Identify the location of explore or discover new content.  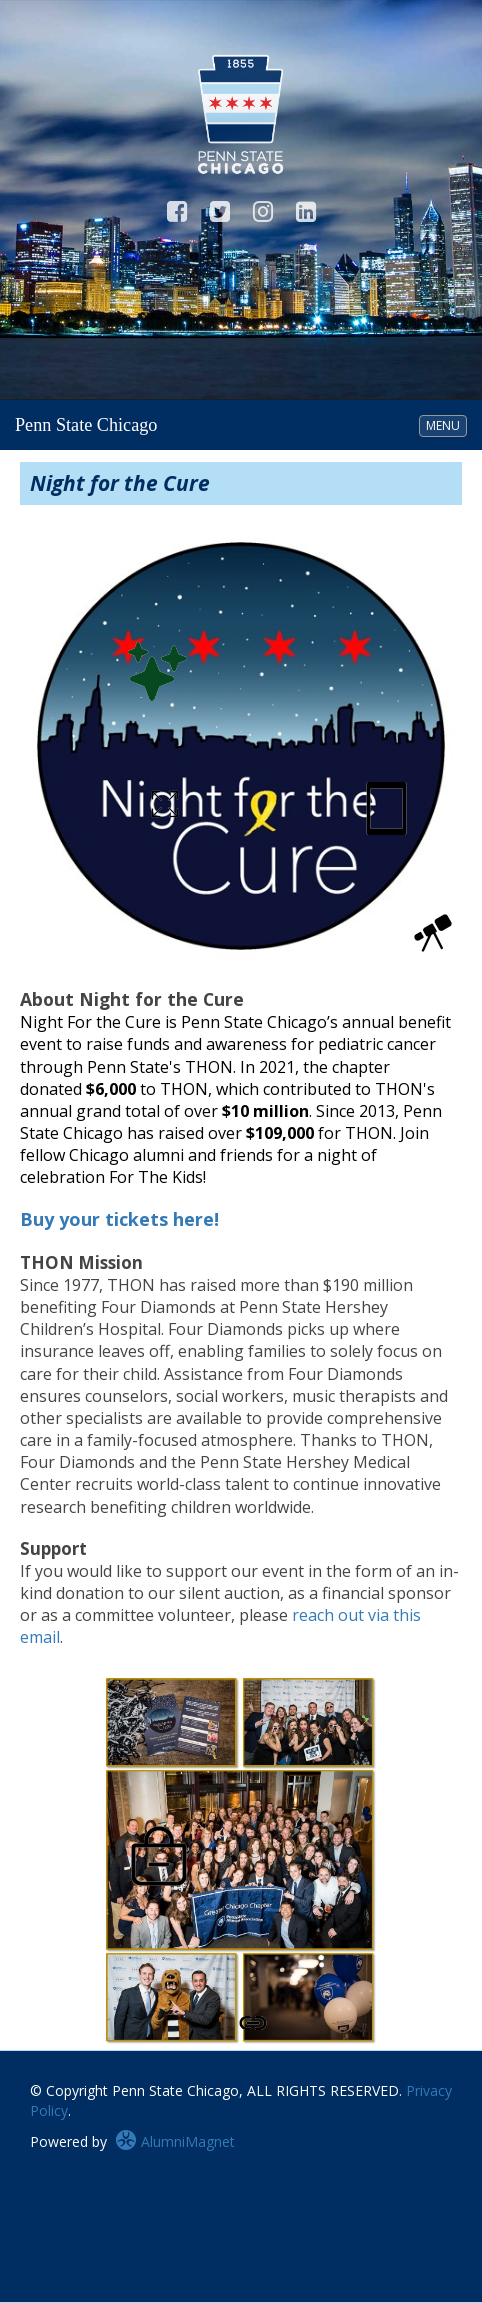
(433, 933).